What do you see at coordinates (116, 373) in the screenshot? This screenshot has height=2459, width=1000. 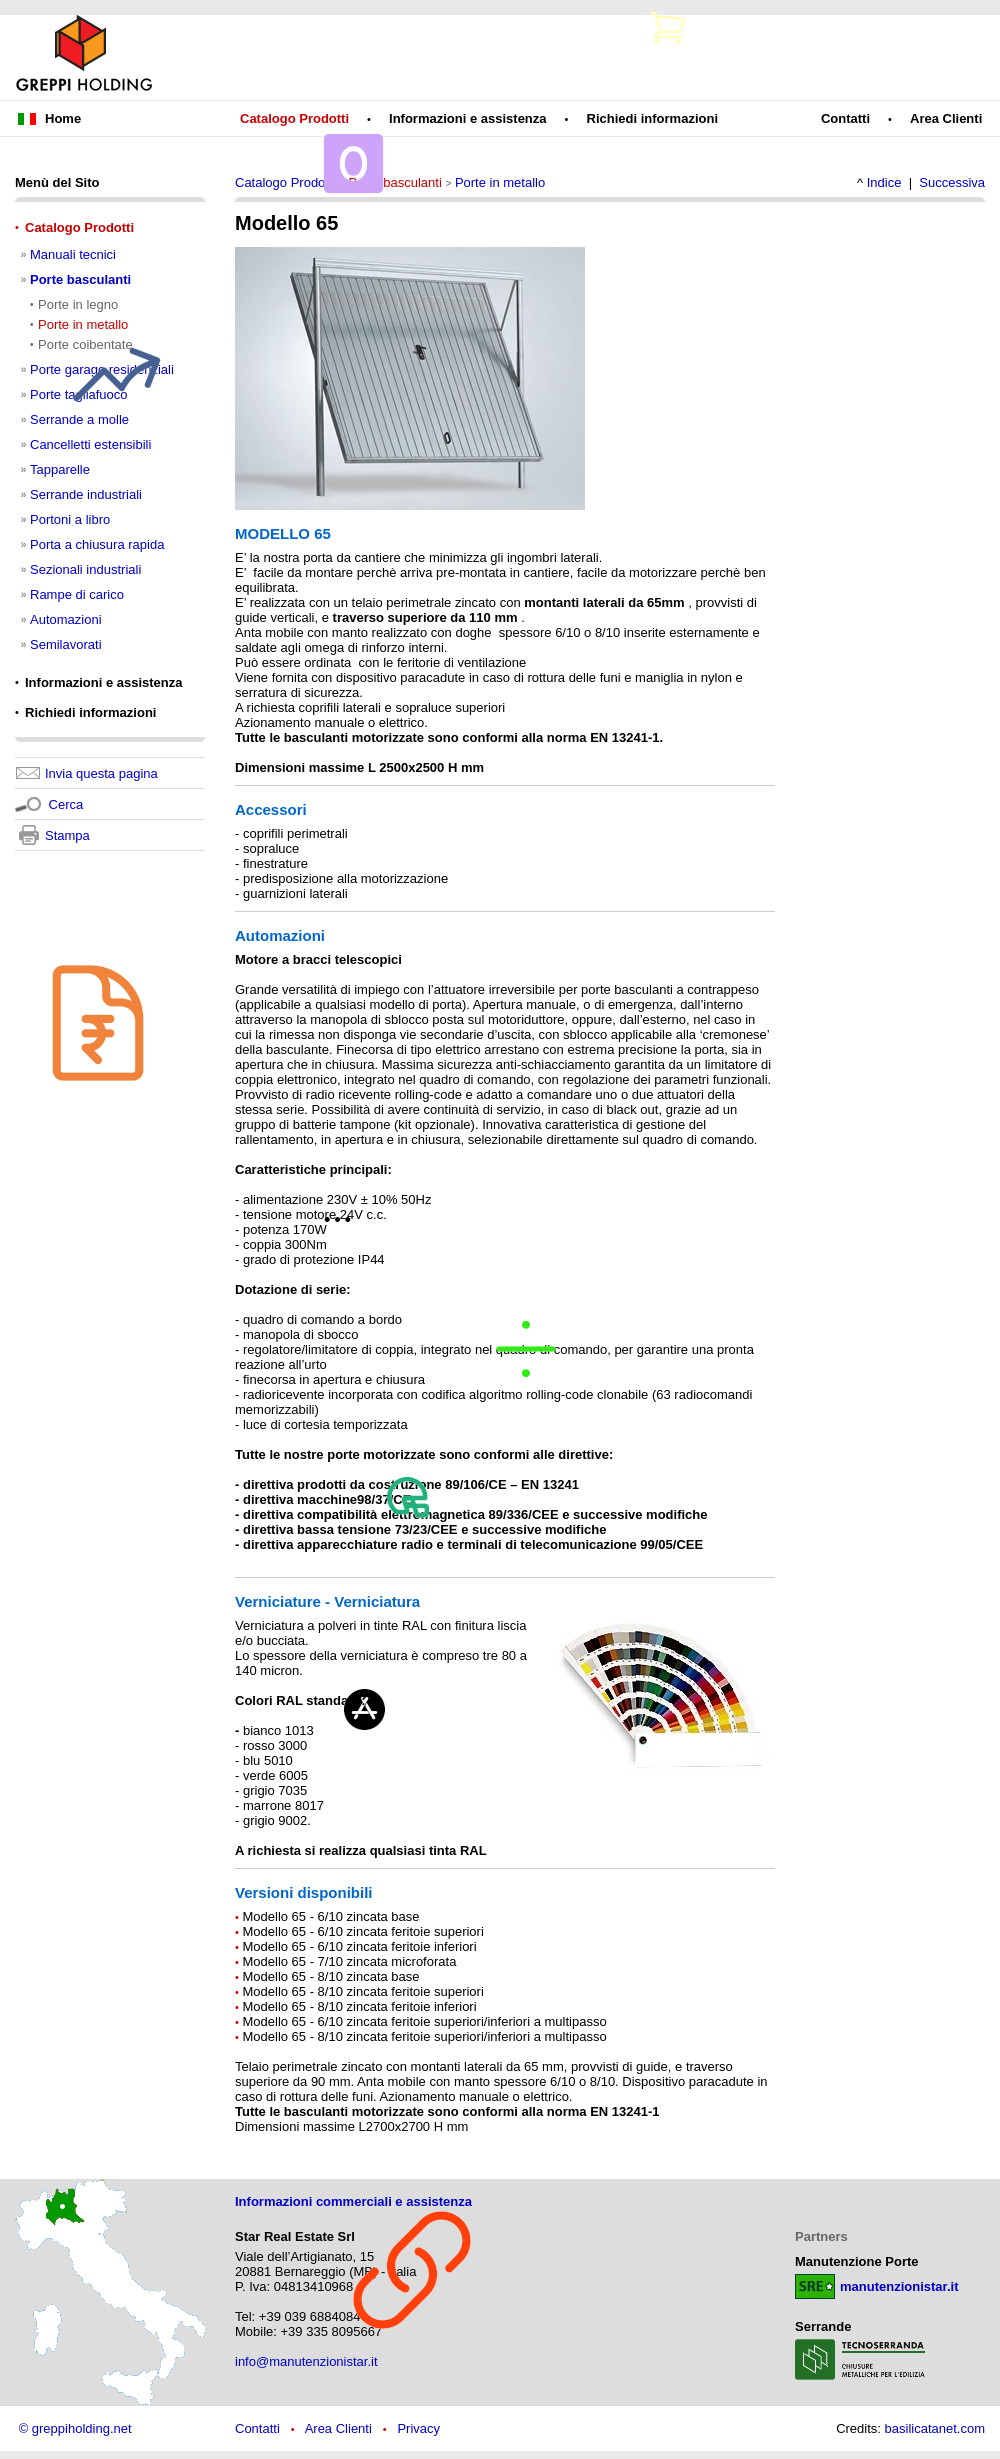 I see `view trending or popular content` at bounding box center [116, 373].